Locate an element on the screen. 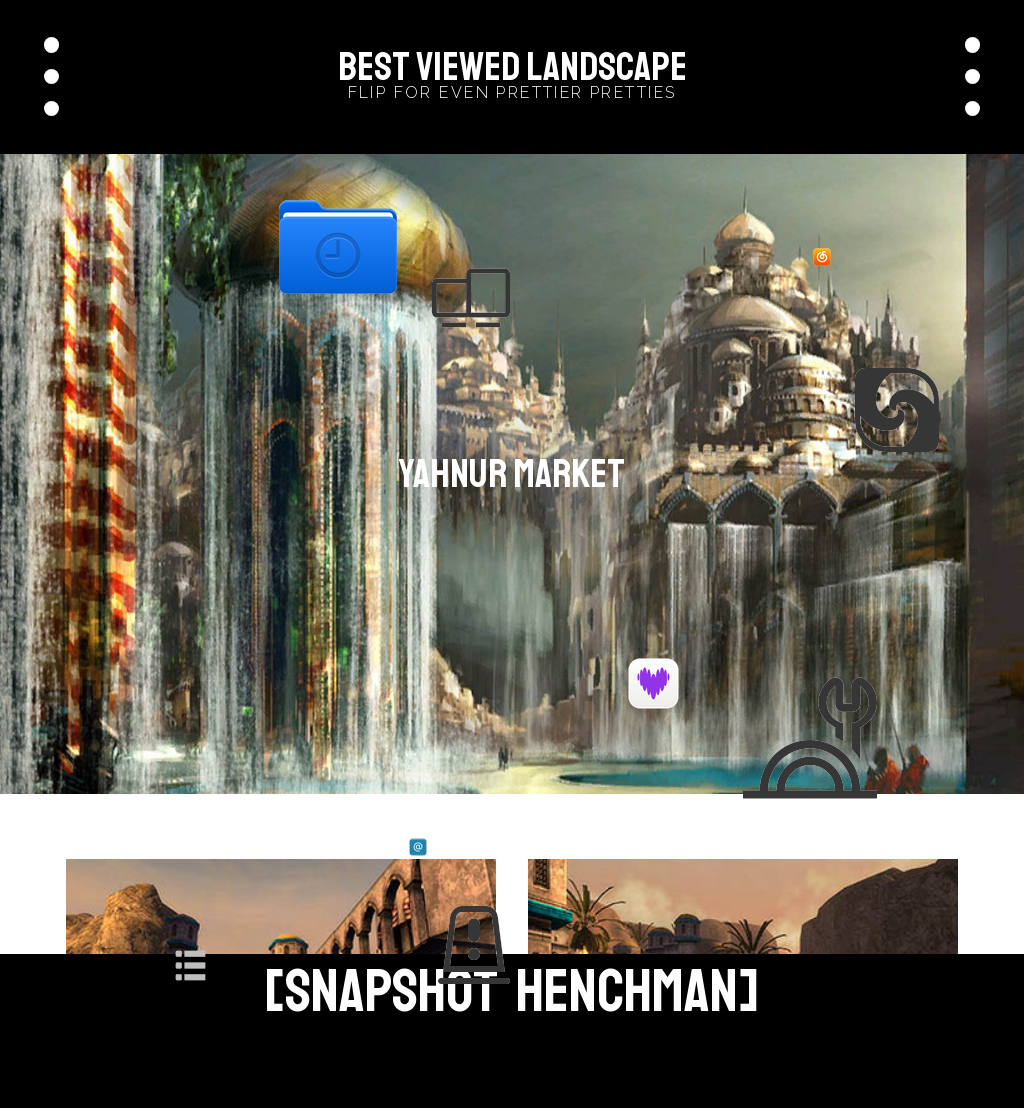  open netease cloud music app is located at coordinates (822, 257).